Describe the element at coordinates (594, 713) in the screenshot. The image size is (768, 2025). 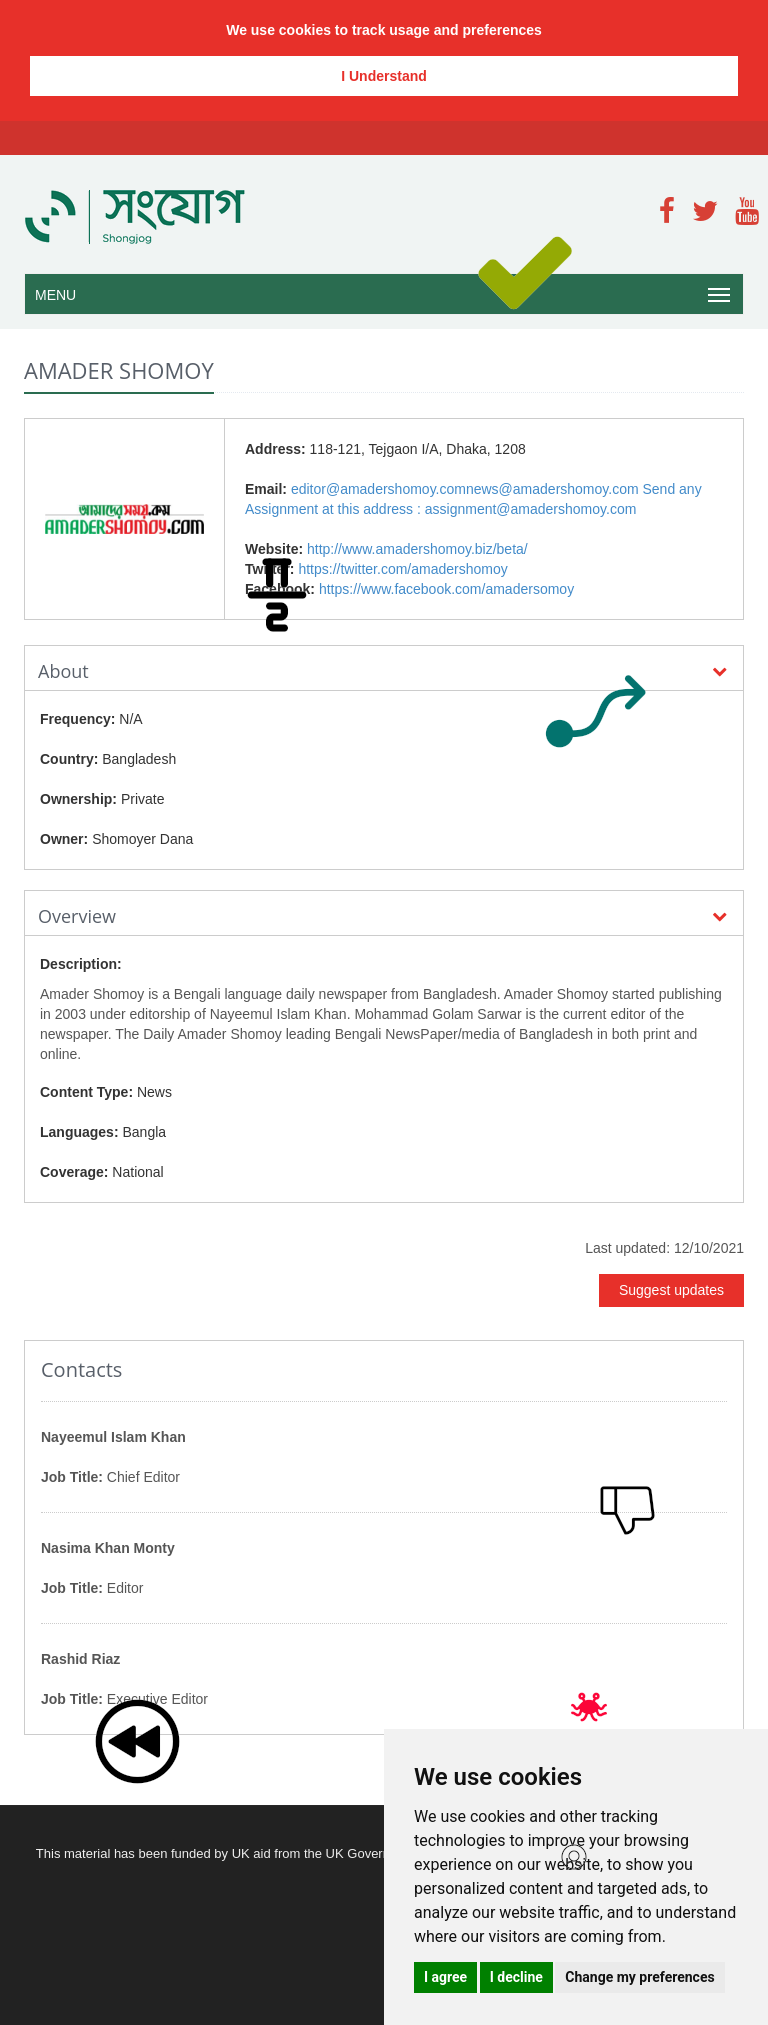
I see `indicates a workflow or process flow direction` at that location.